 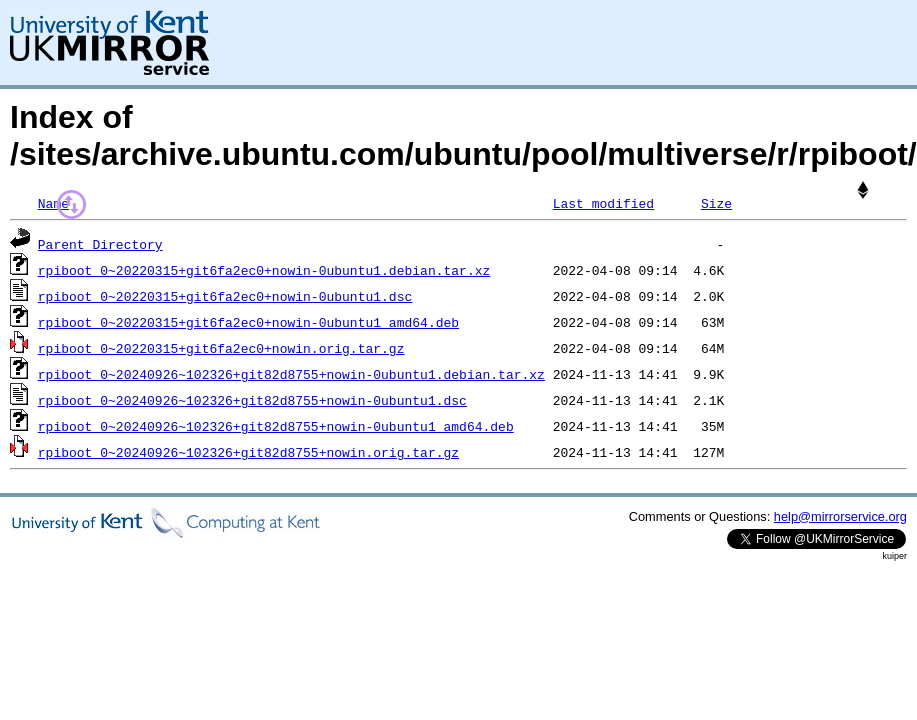 What do you see at coordinates (863, 190) in the screenshot?
I see `ethereum cryptocurrency logo` at bounding box center [863, 190].